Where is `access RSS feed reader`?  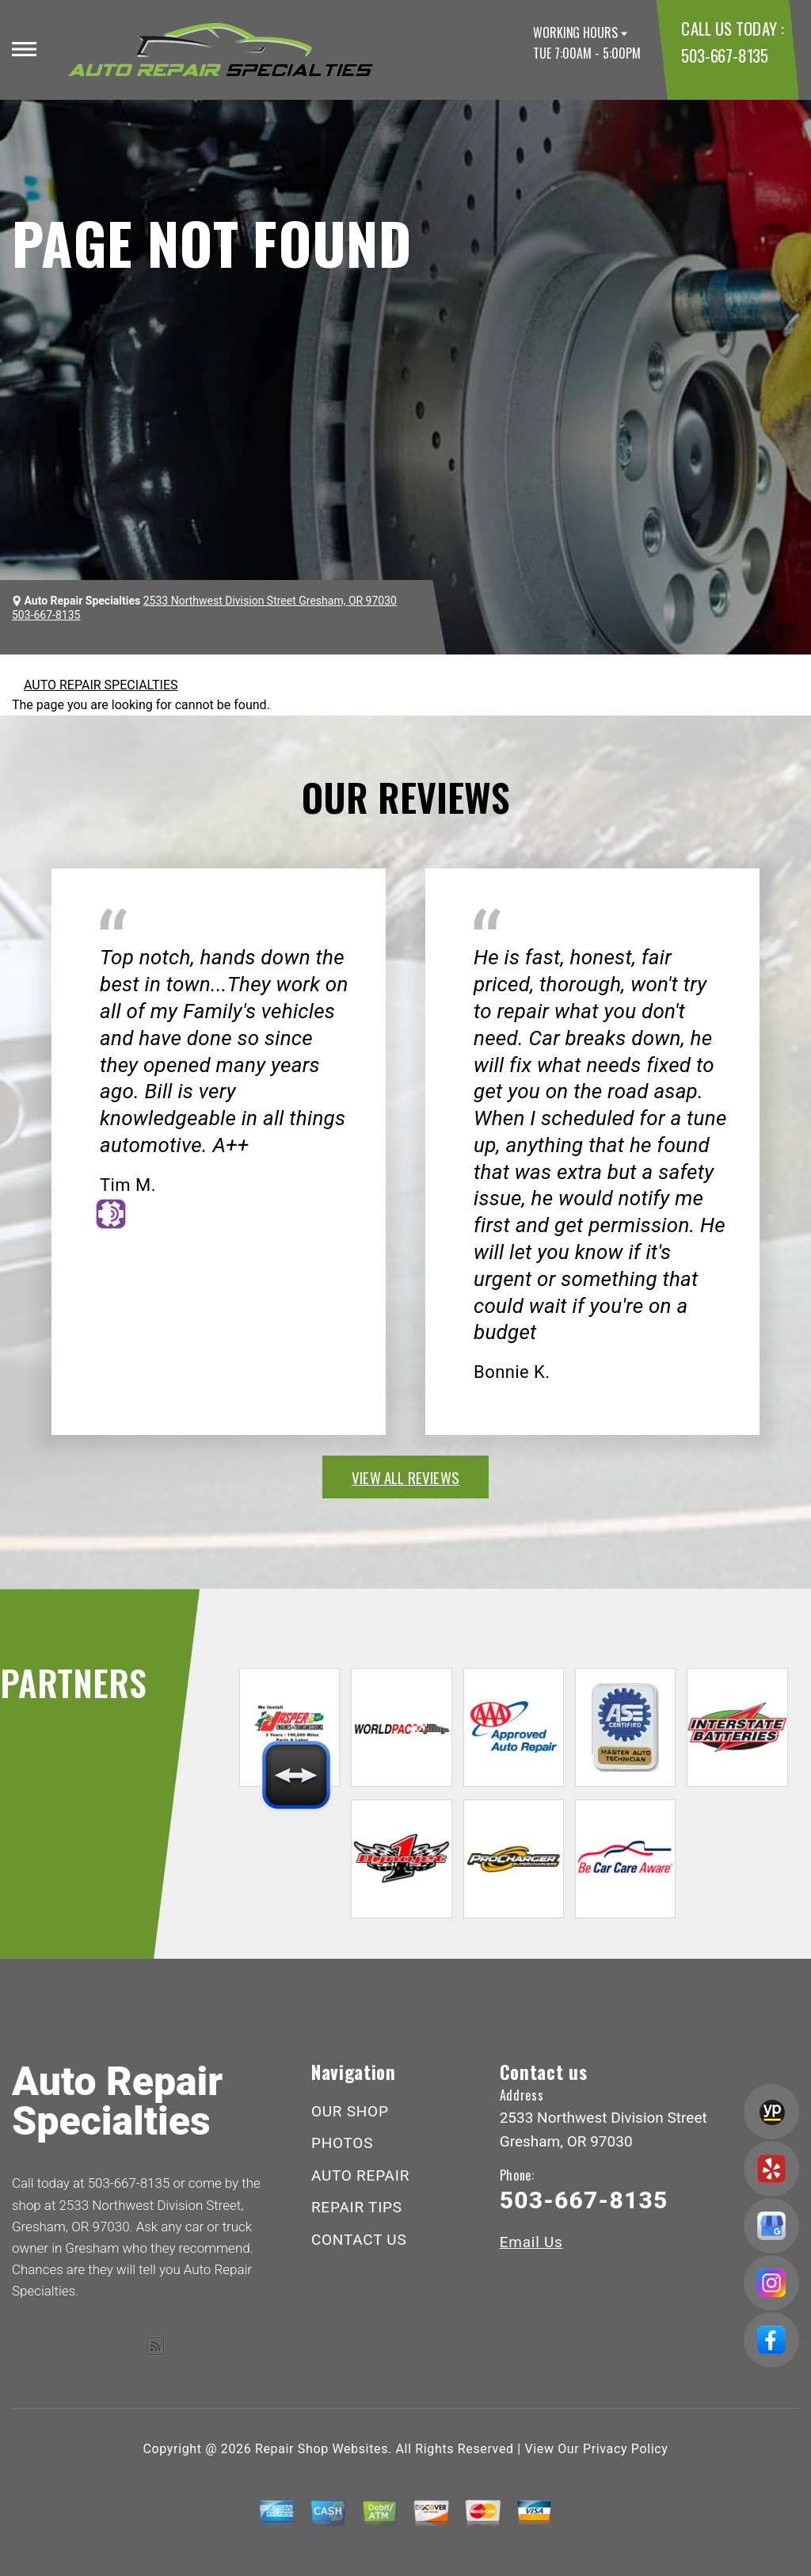 access RSS feed reader is located at coordinates (155, 2346).